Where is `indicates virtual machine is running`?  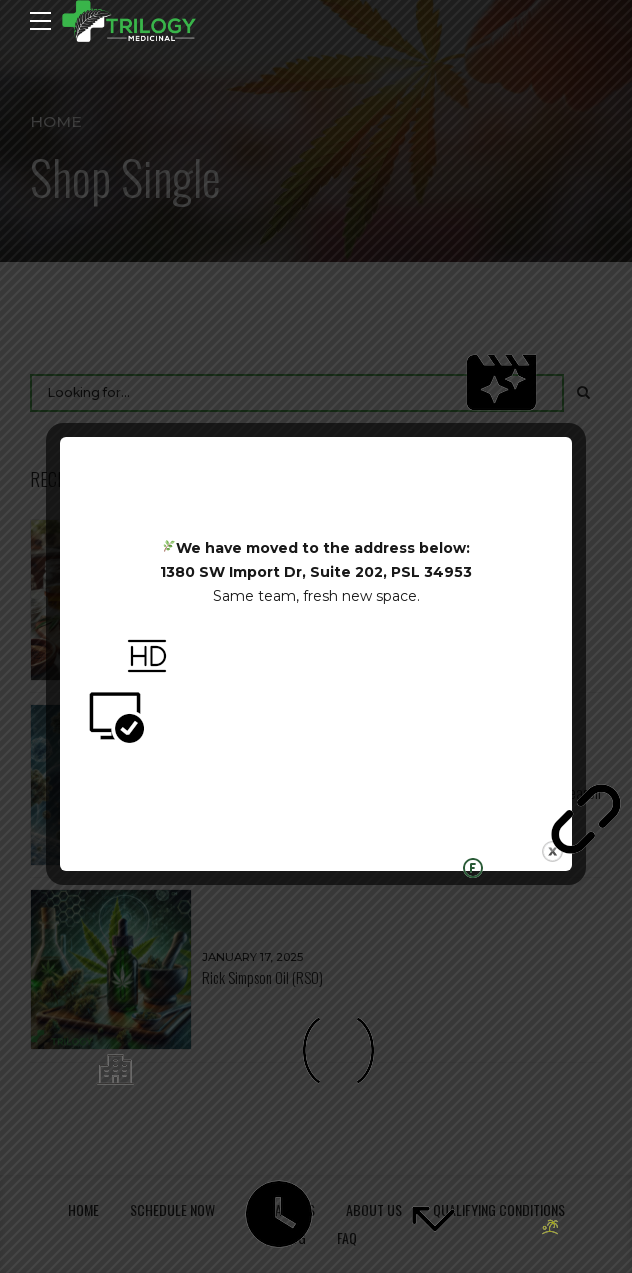
indicates virtual machine is running is located at coordinates (115, 714).